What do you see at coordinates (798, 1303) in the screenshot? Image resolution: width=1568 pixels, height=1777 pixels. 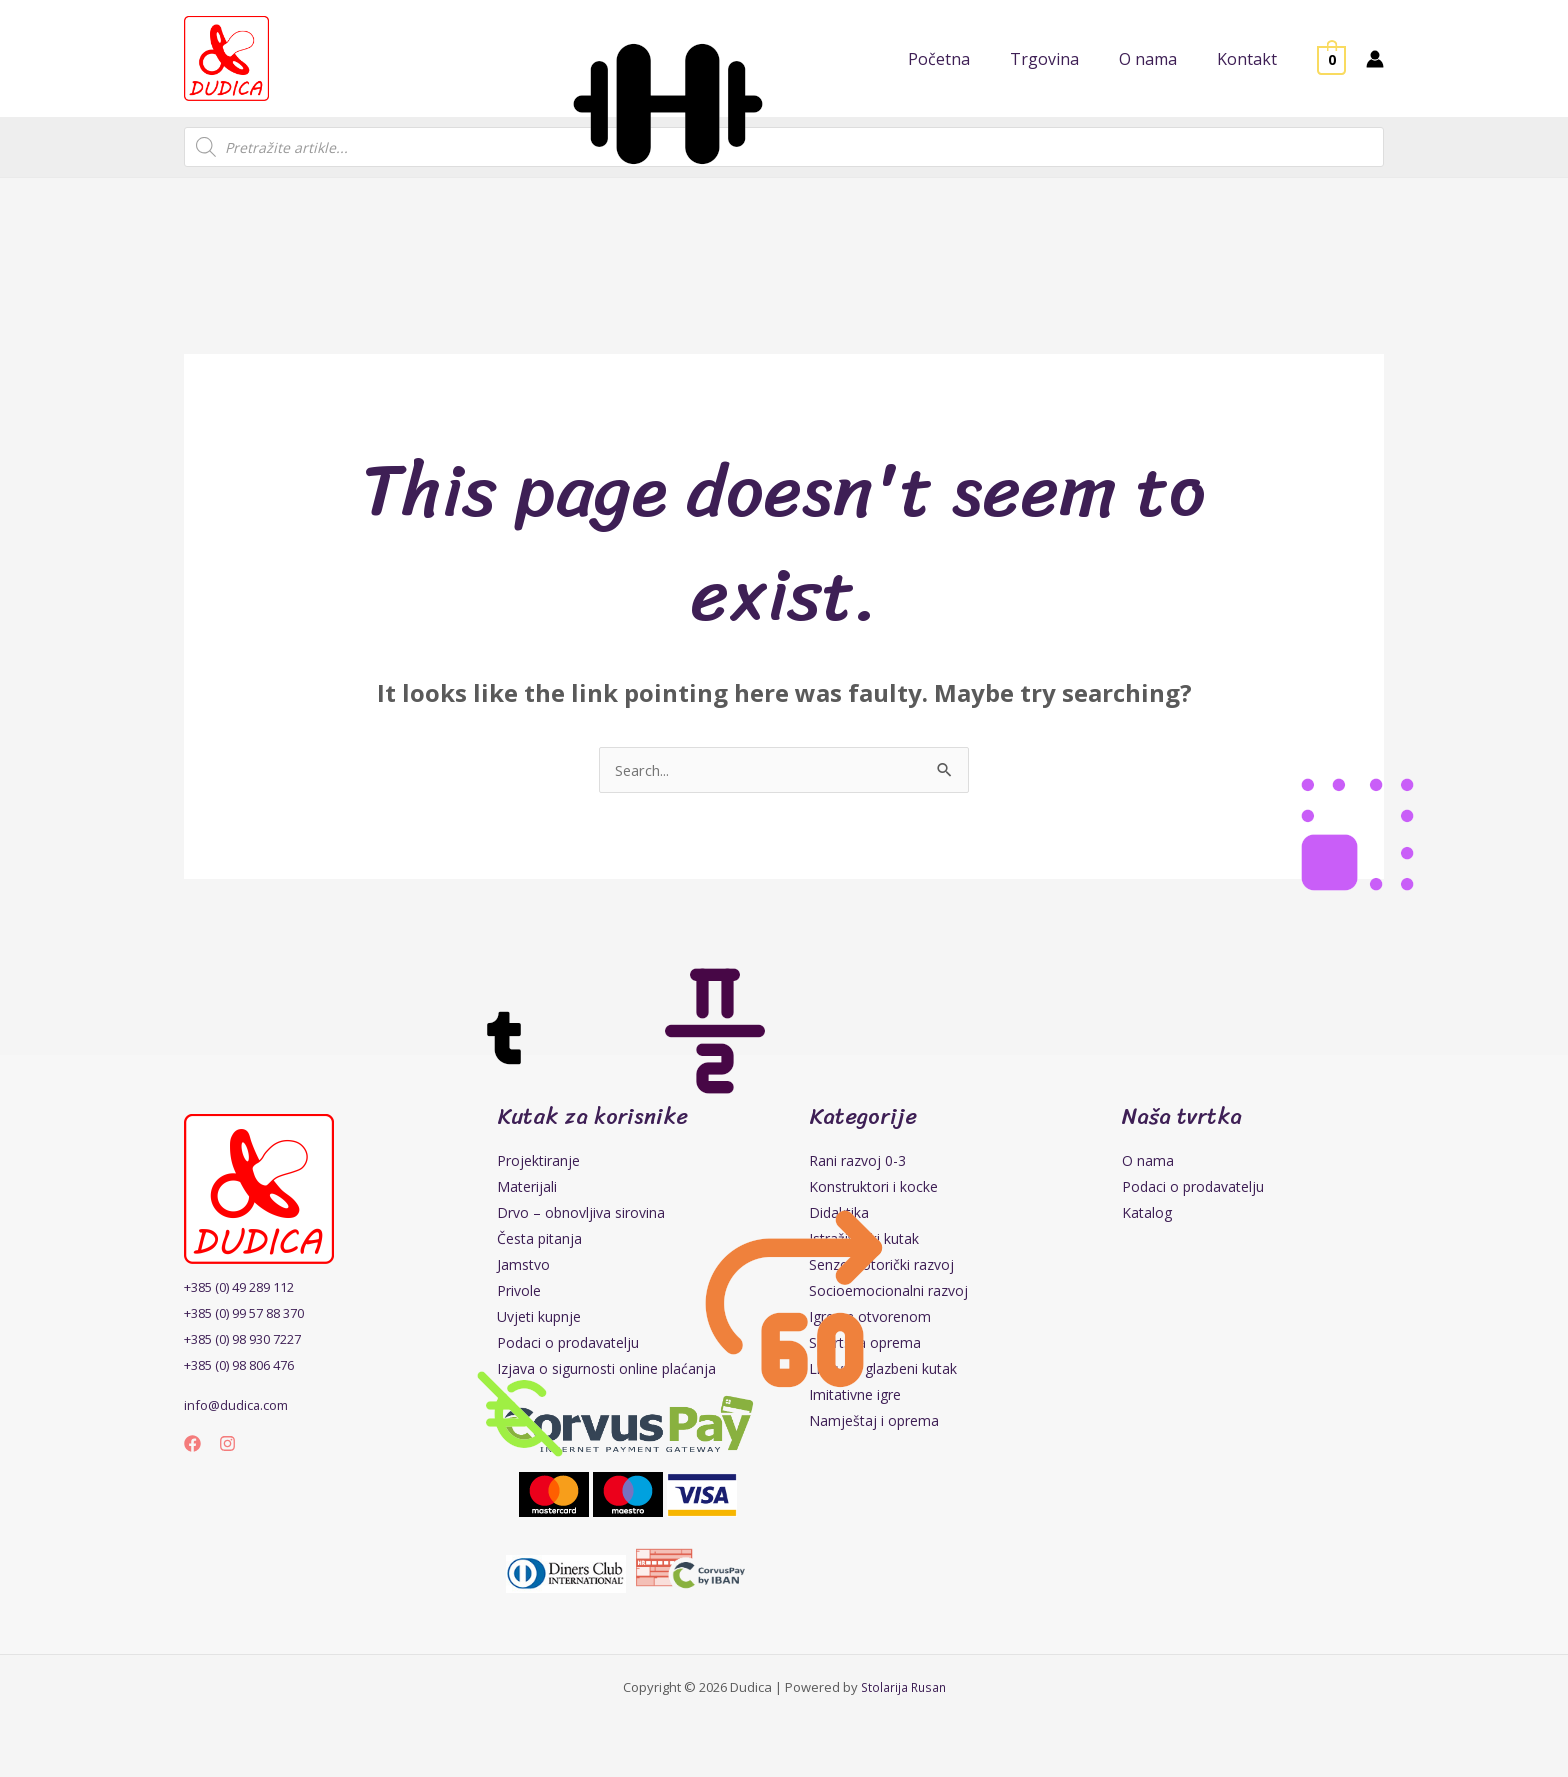 I see `skip forward 60 seconds` at bounding box center [798, 1303].